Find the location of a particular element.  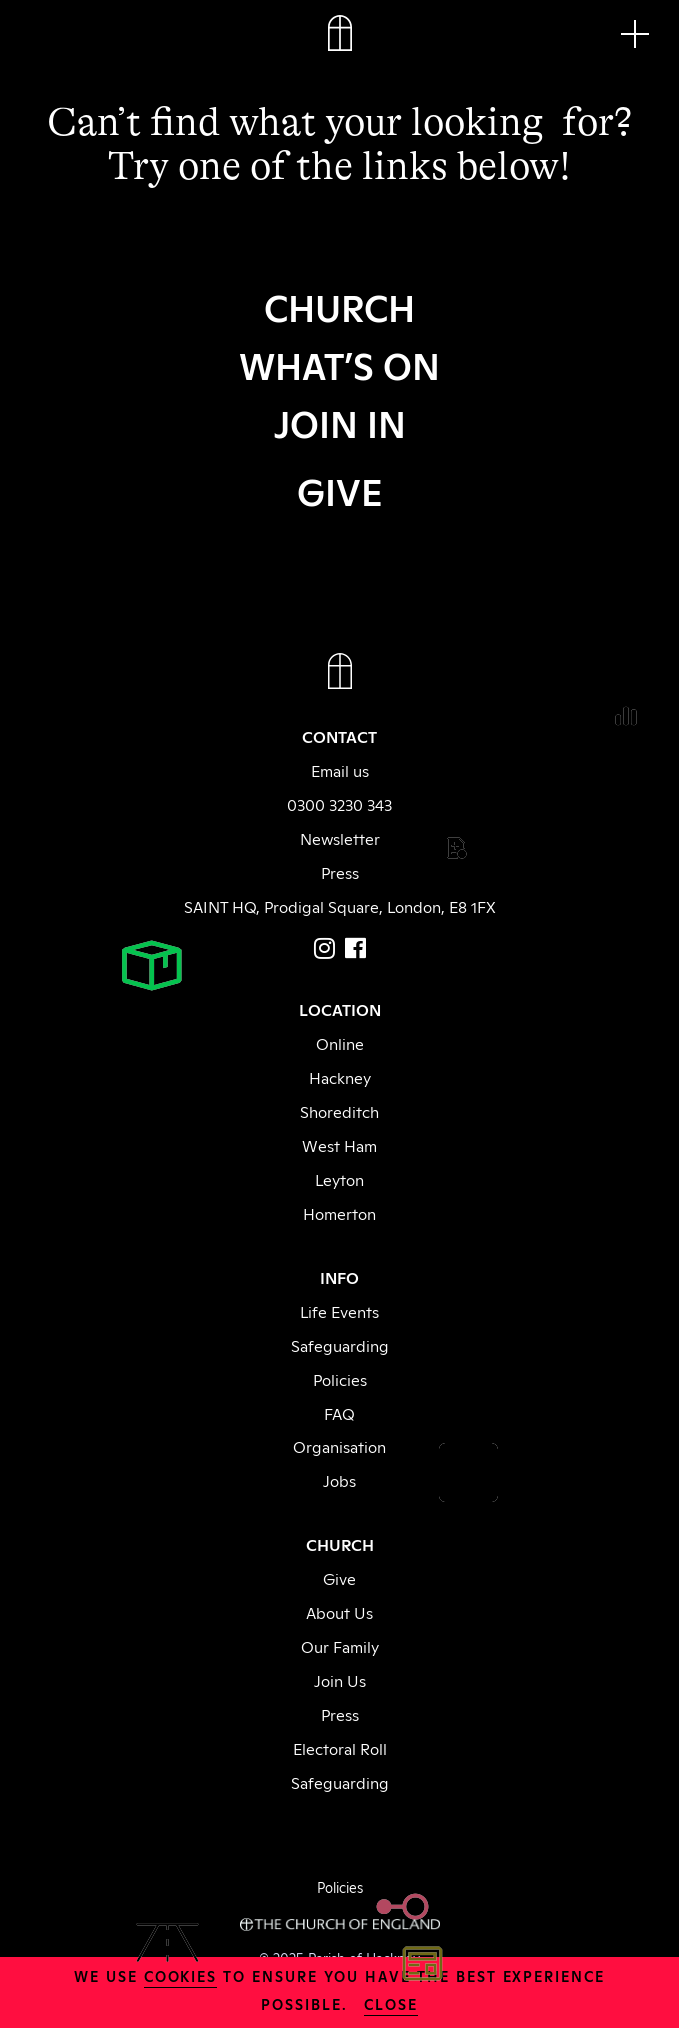

scan a QR code or barcode is located at coordinates (468, 1472).